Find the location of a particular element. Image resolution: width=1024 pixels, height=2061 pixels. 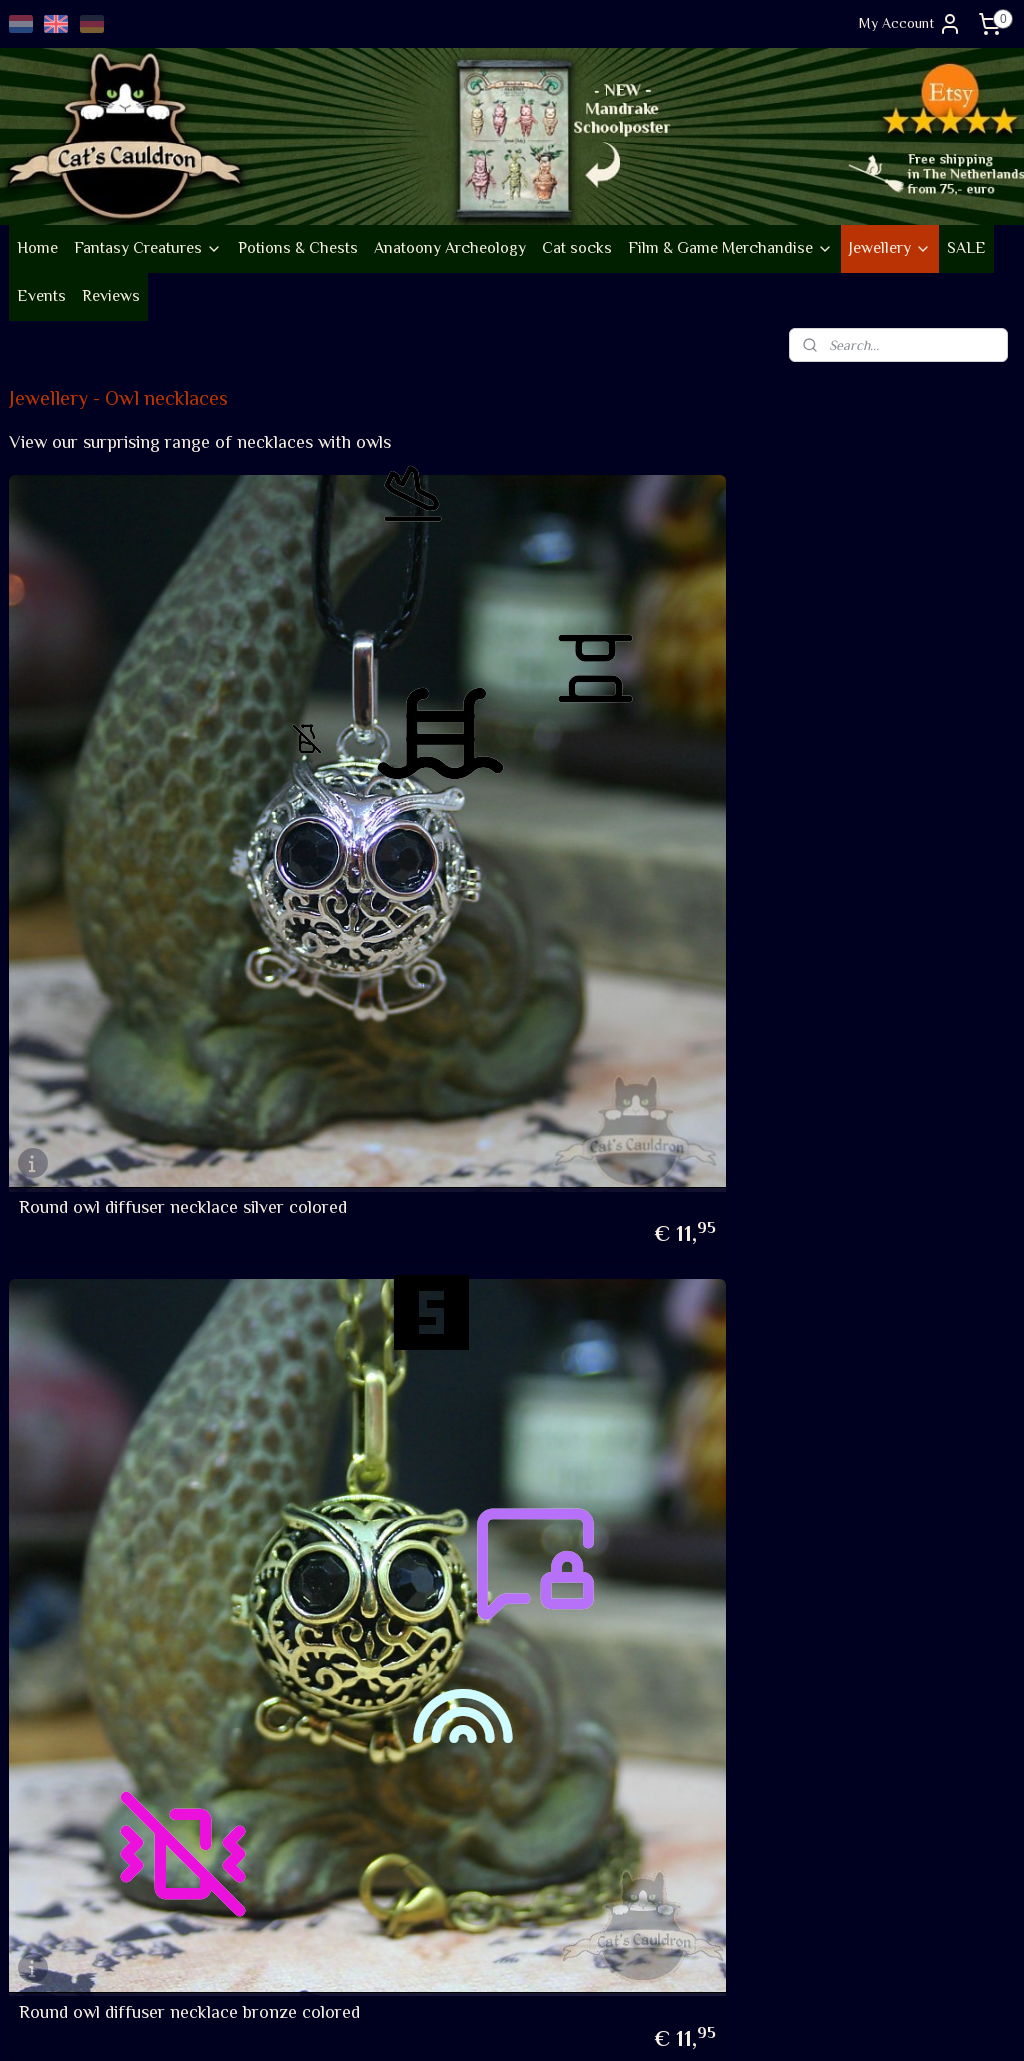

access pool or swimming area information is located at coordinates (440, 733).